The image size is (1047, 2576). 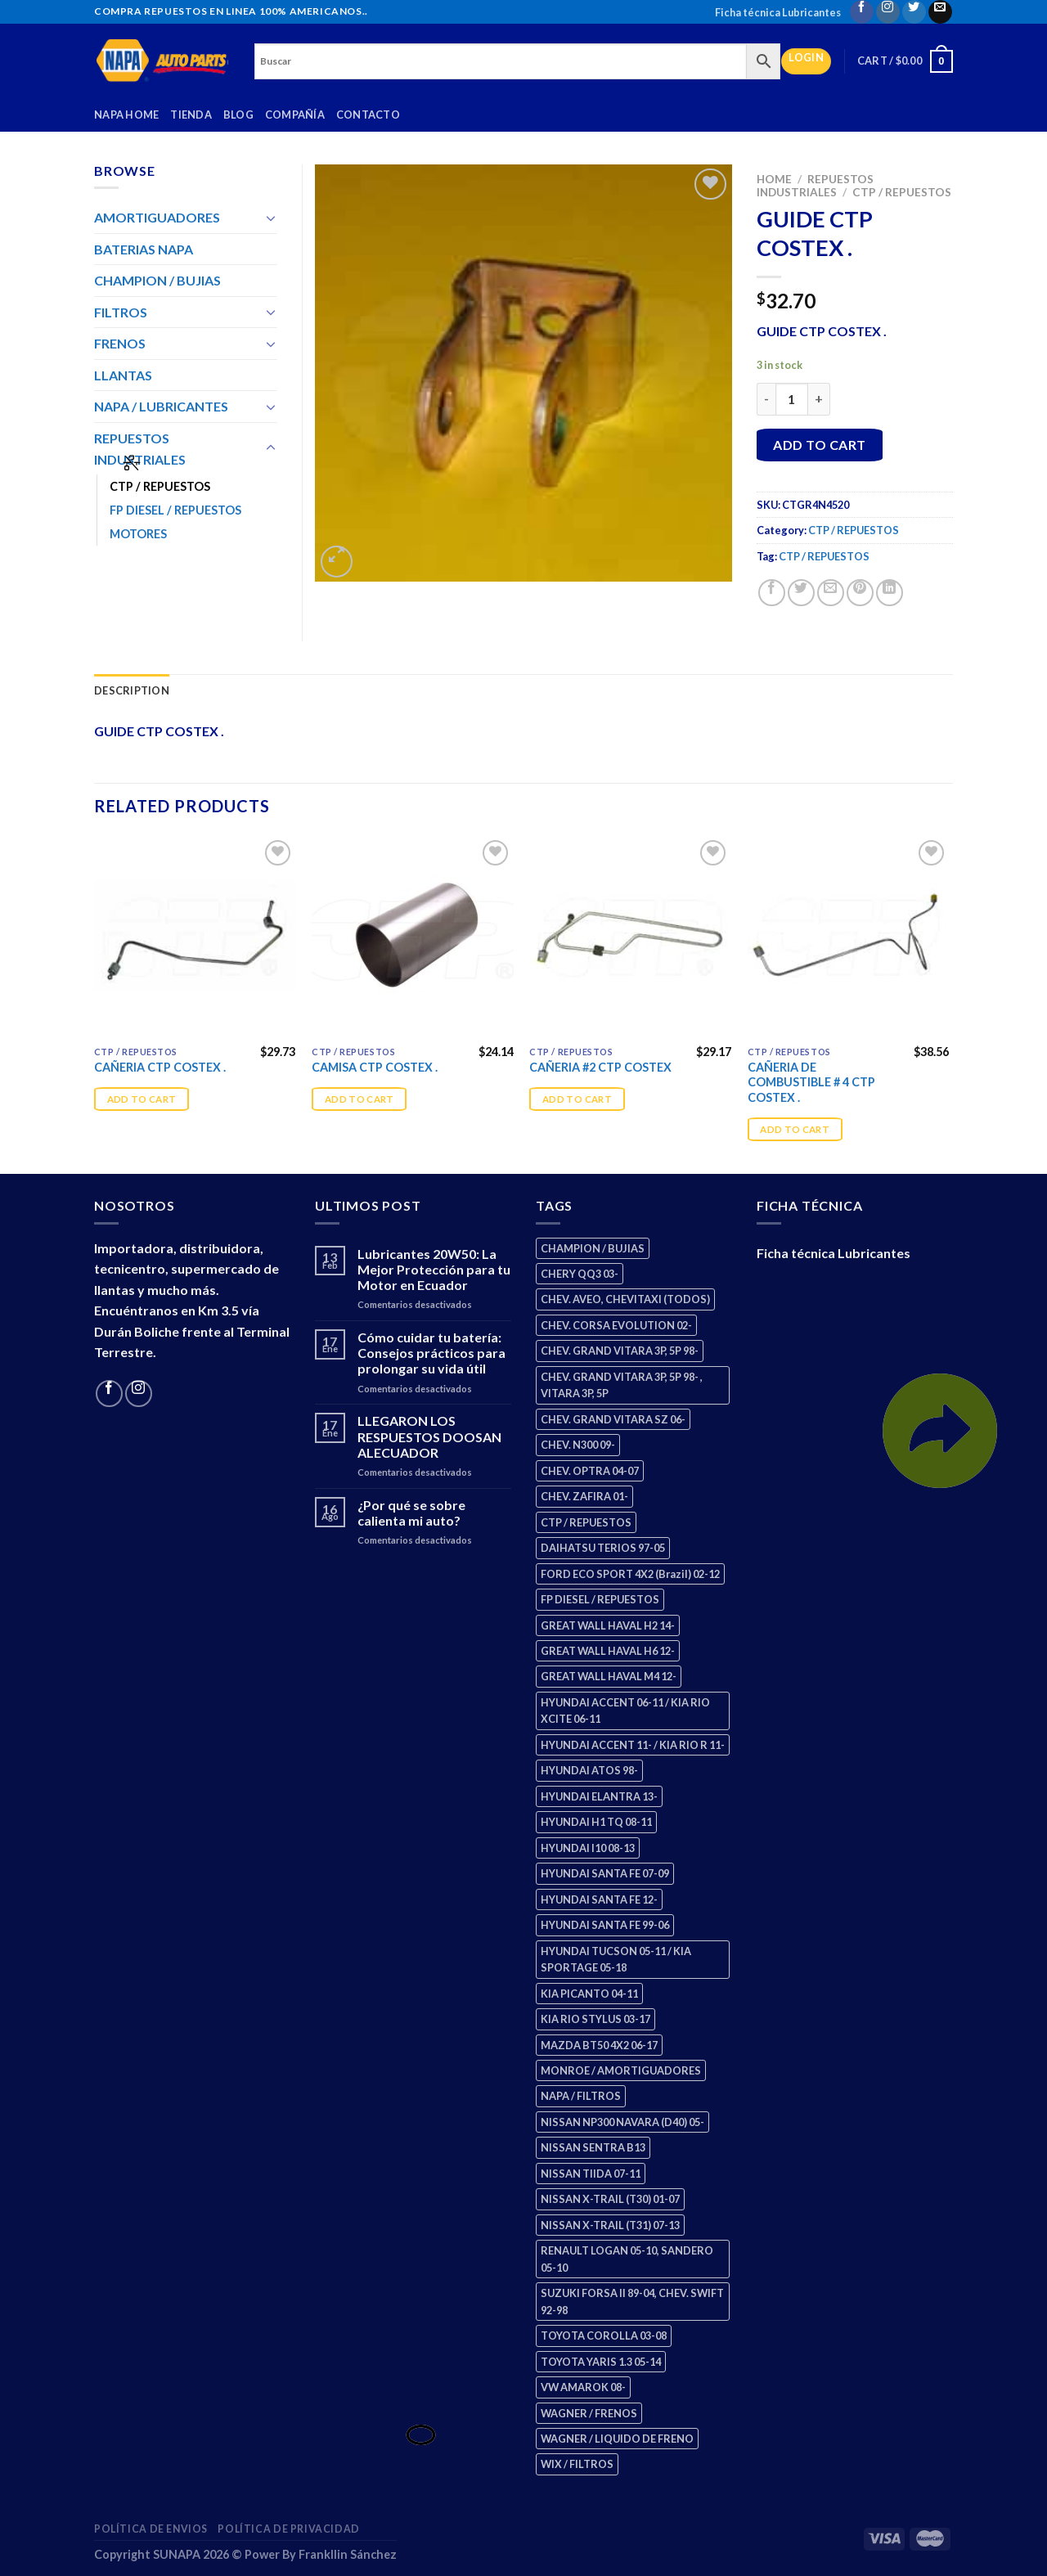 I want to click on share or forward content, so click(x=940, y=1431).